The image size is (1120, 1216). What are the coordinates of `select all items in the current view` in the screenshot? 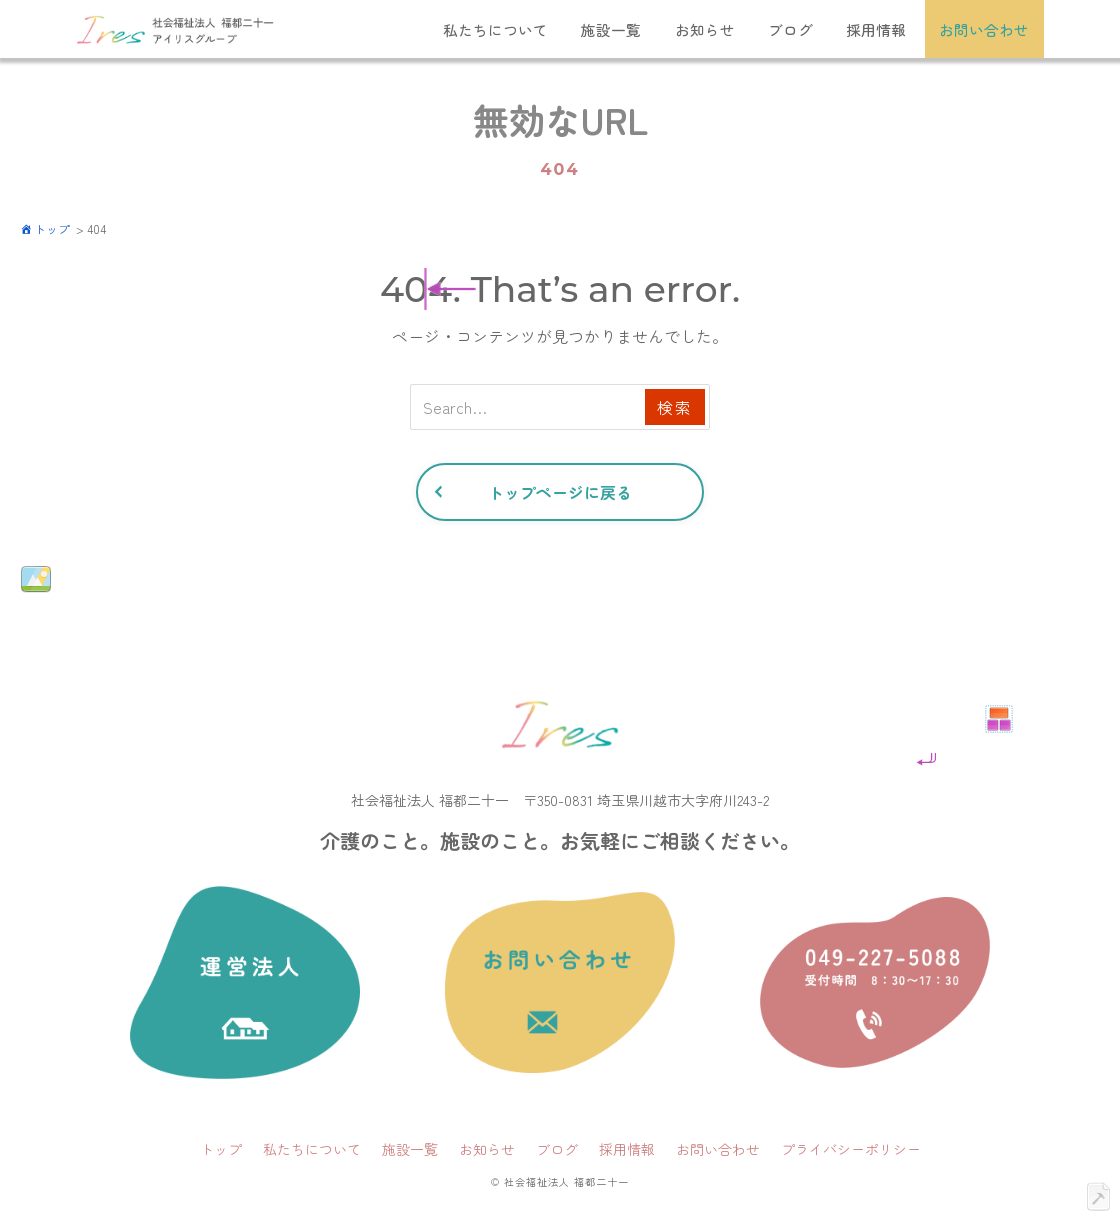 It's located at (999, 719).